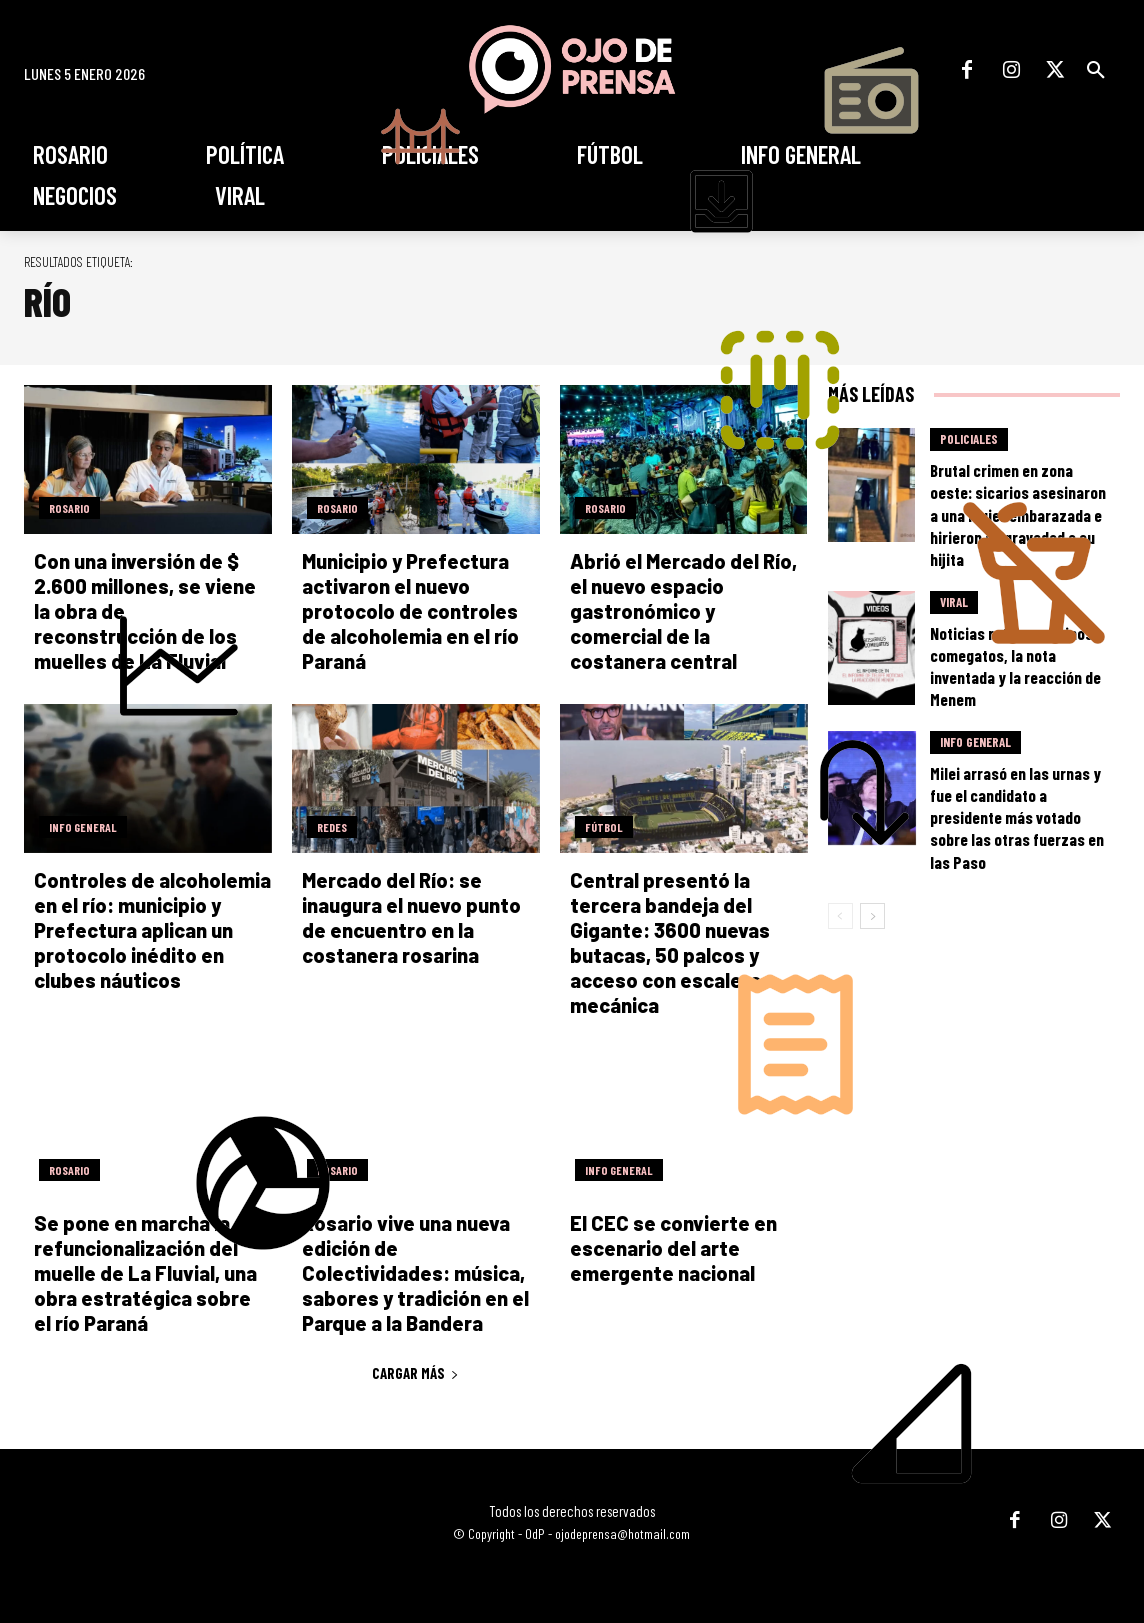  I want to click on presentation mode disabled, so click(1034, 573).